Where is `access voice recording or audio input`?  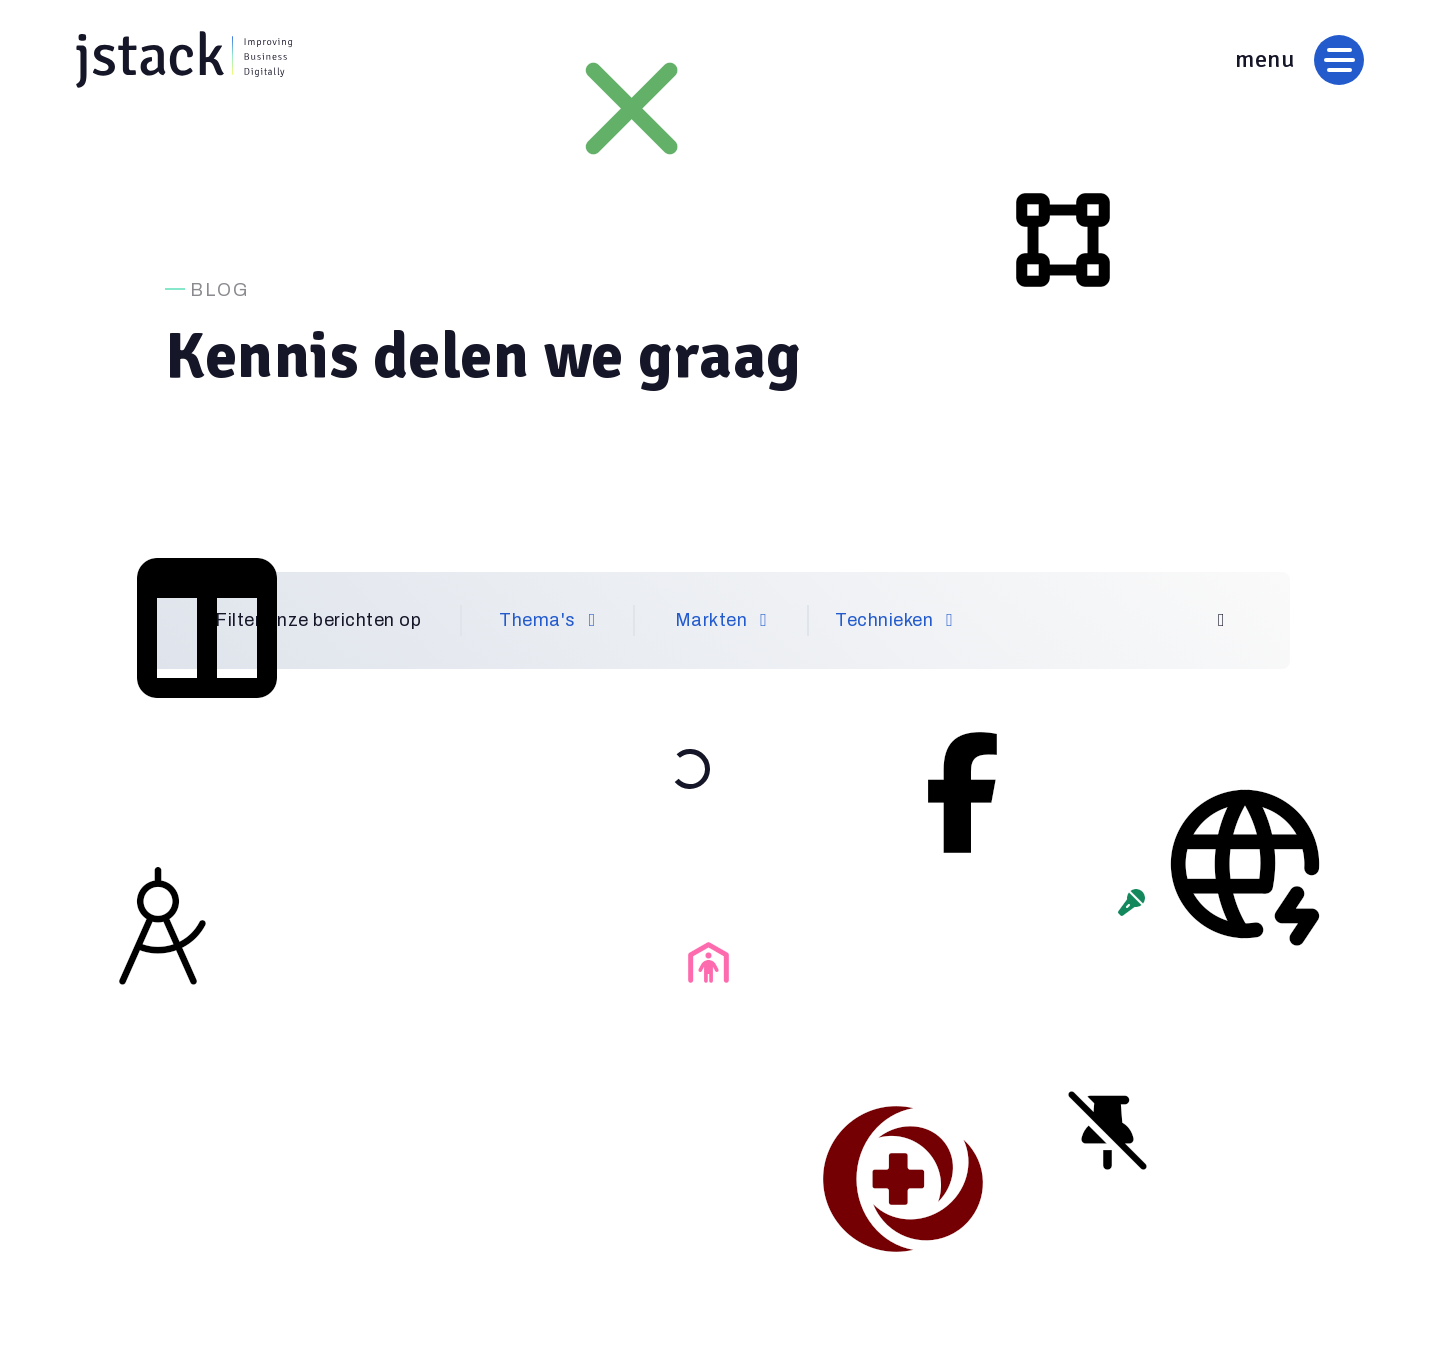
access voice recording or audio input is located at coordinates (1131, 903).